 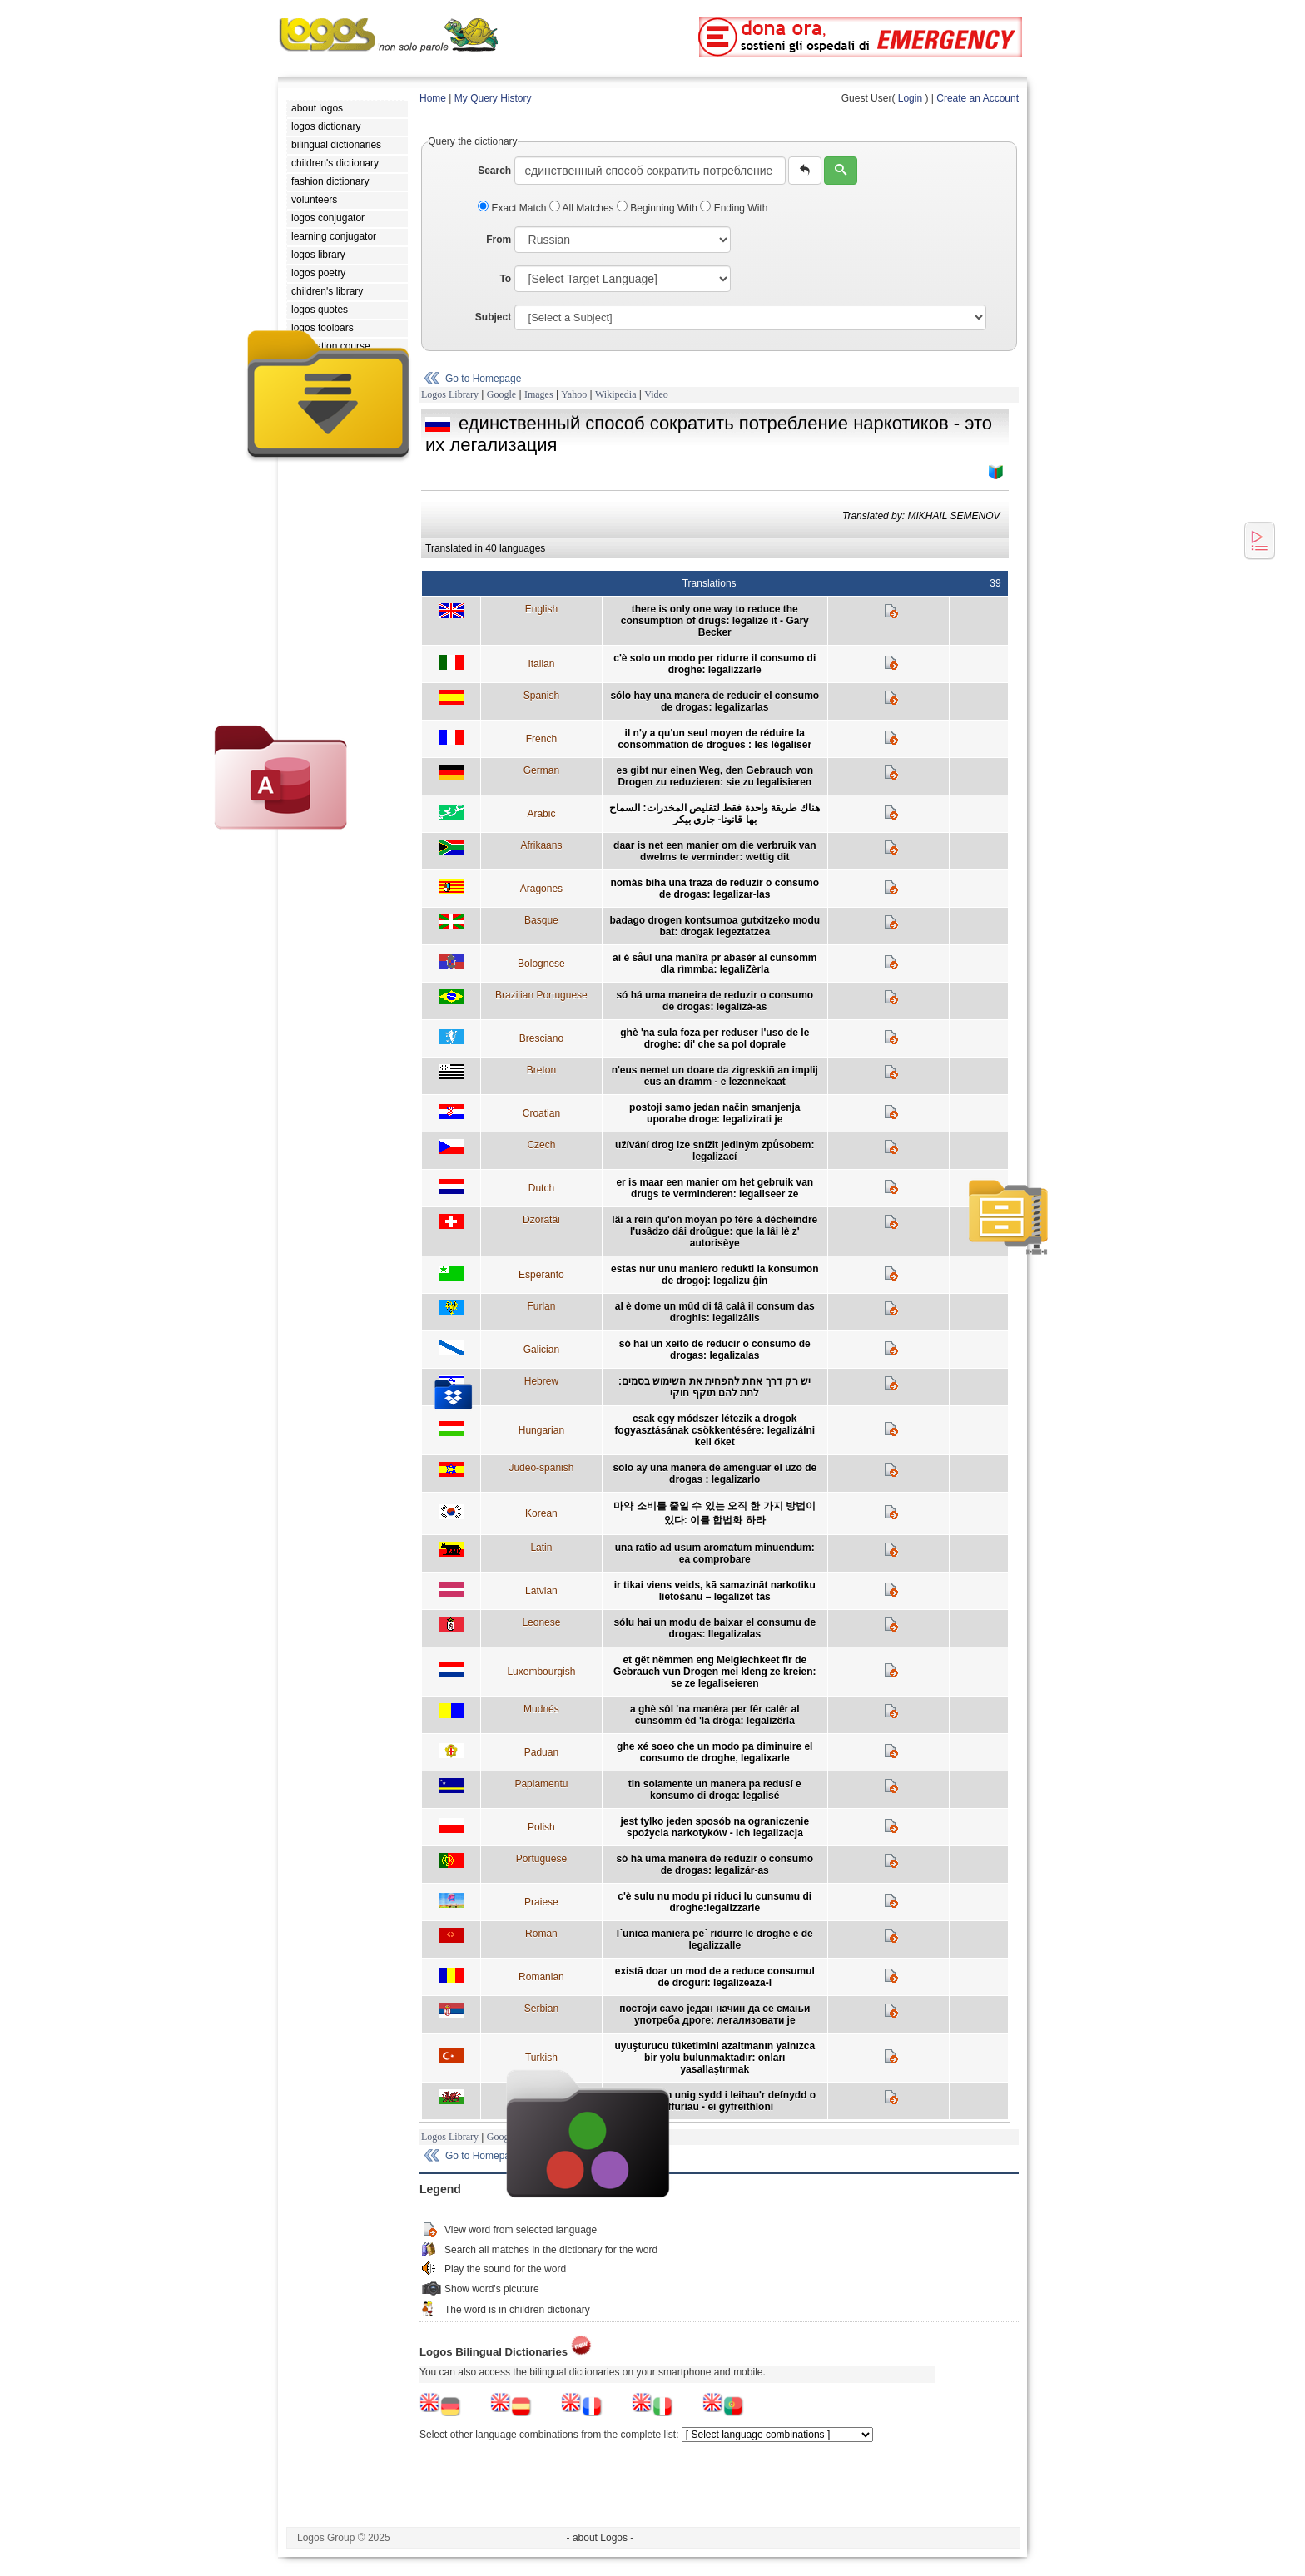 What do you see at coordinates (453, 1395) in the screenshot?
I see `open your Dropbox synced folder` at bounding box center [453, 1395].